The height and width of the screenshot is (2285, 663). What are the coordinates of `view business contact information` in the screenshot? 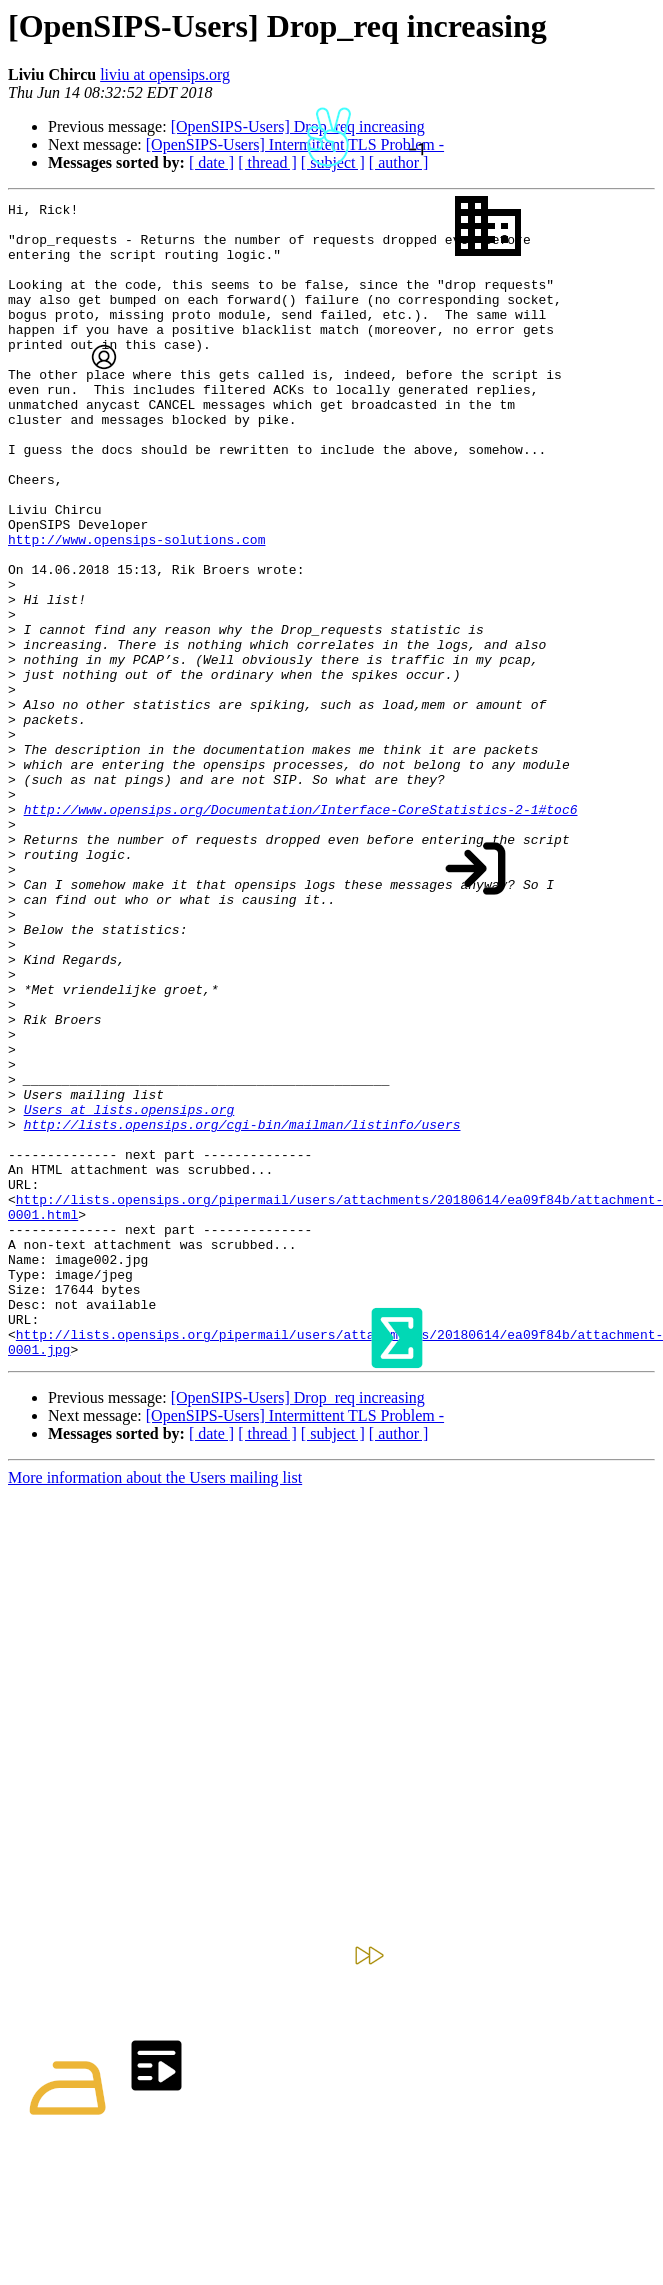 It's located at (488, 226).